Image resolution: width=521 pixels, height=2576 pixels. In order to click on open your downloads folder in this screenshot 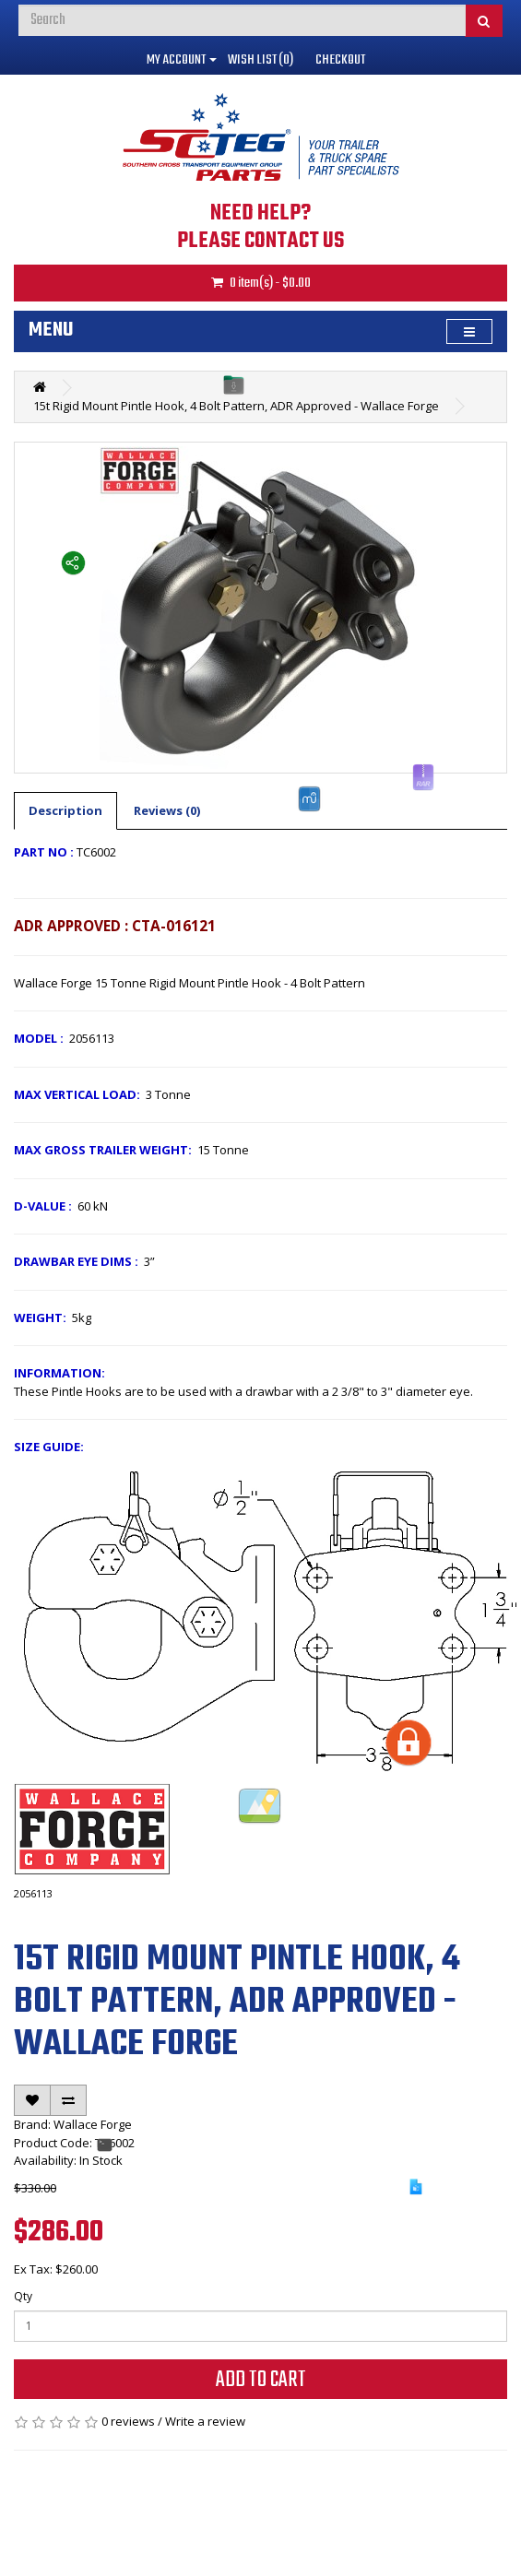, I will do `click(233, 384)`.